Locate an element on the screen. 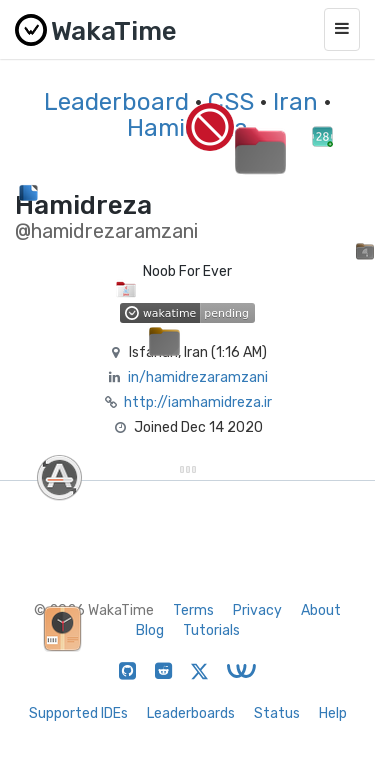 The image size is (375, 784). open folder containing java project files is located at coordinates (126, 290).